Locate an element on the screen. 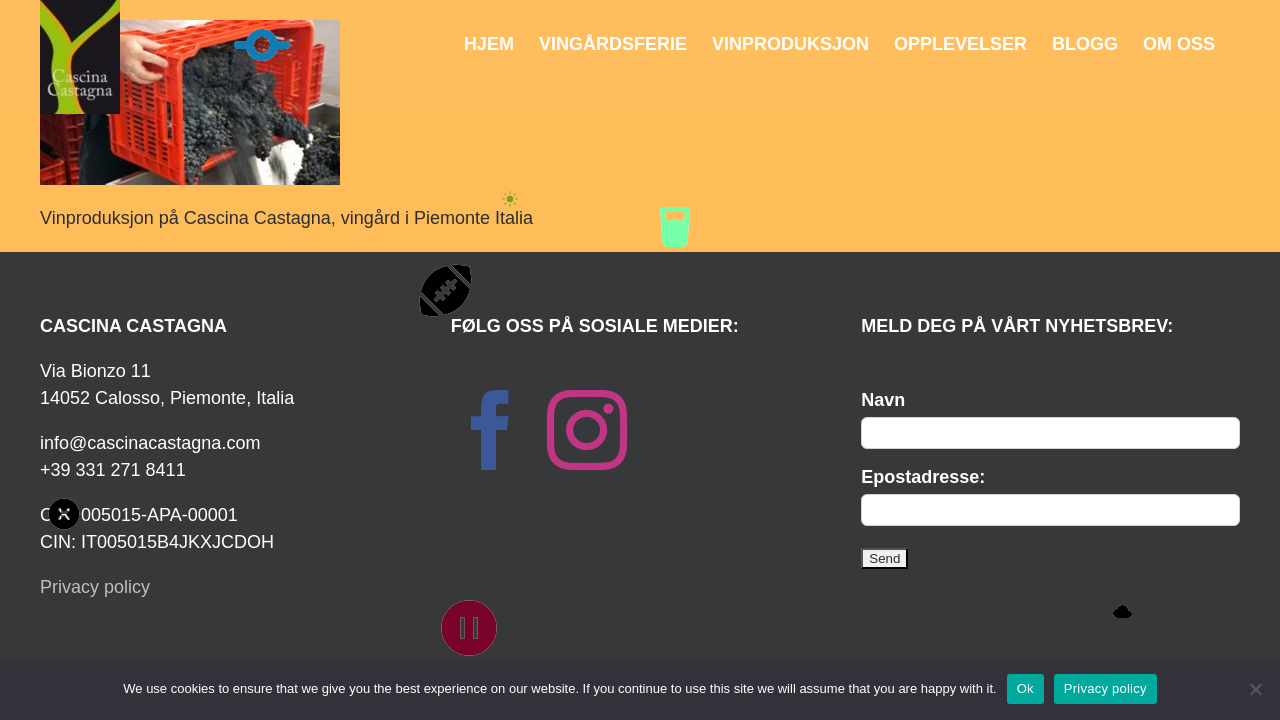 The height and width of the screenshot is (720, 1280). switch to light mode is located at coordinates (510, 199).